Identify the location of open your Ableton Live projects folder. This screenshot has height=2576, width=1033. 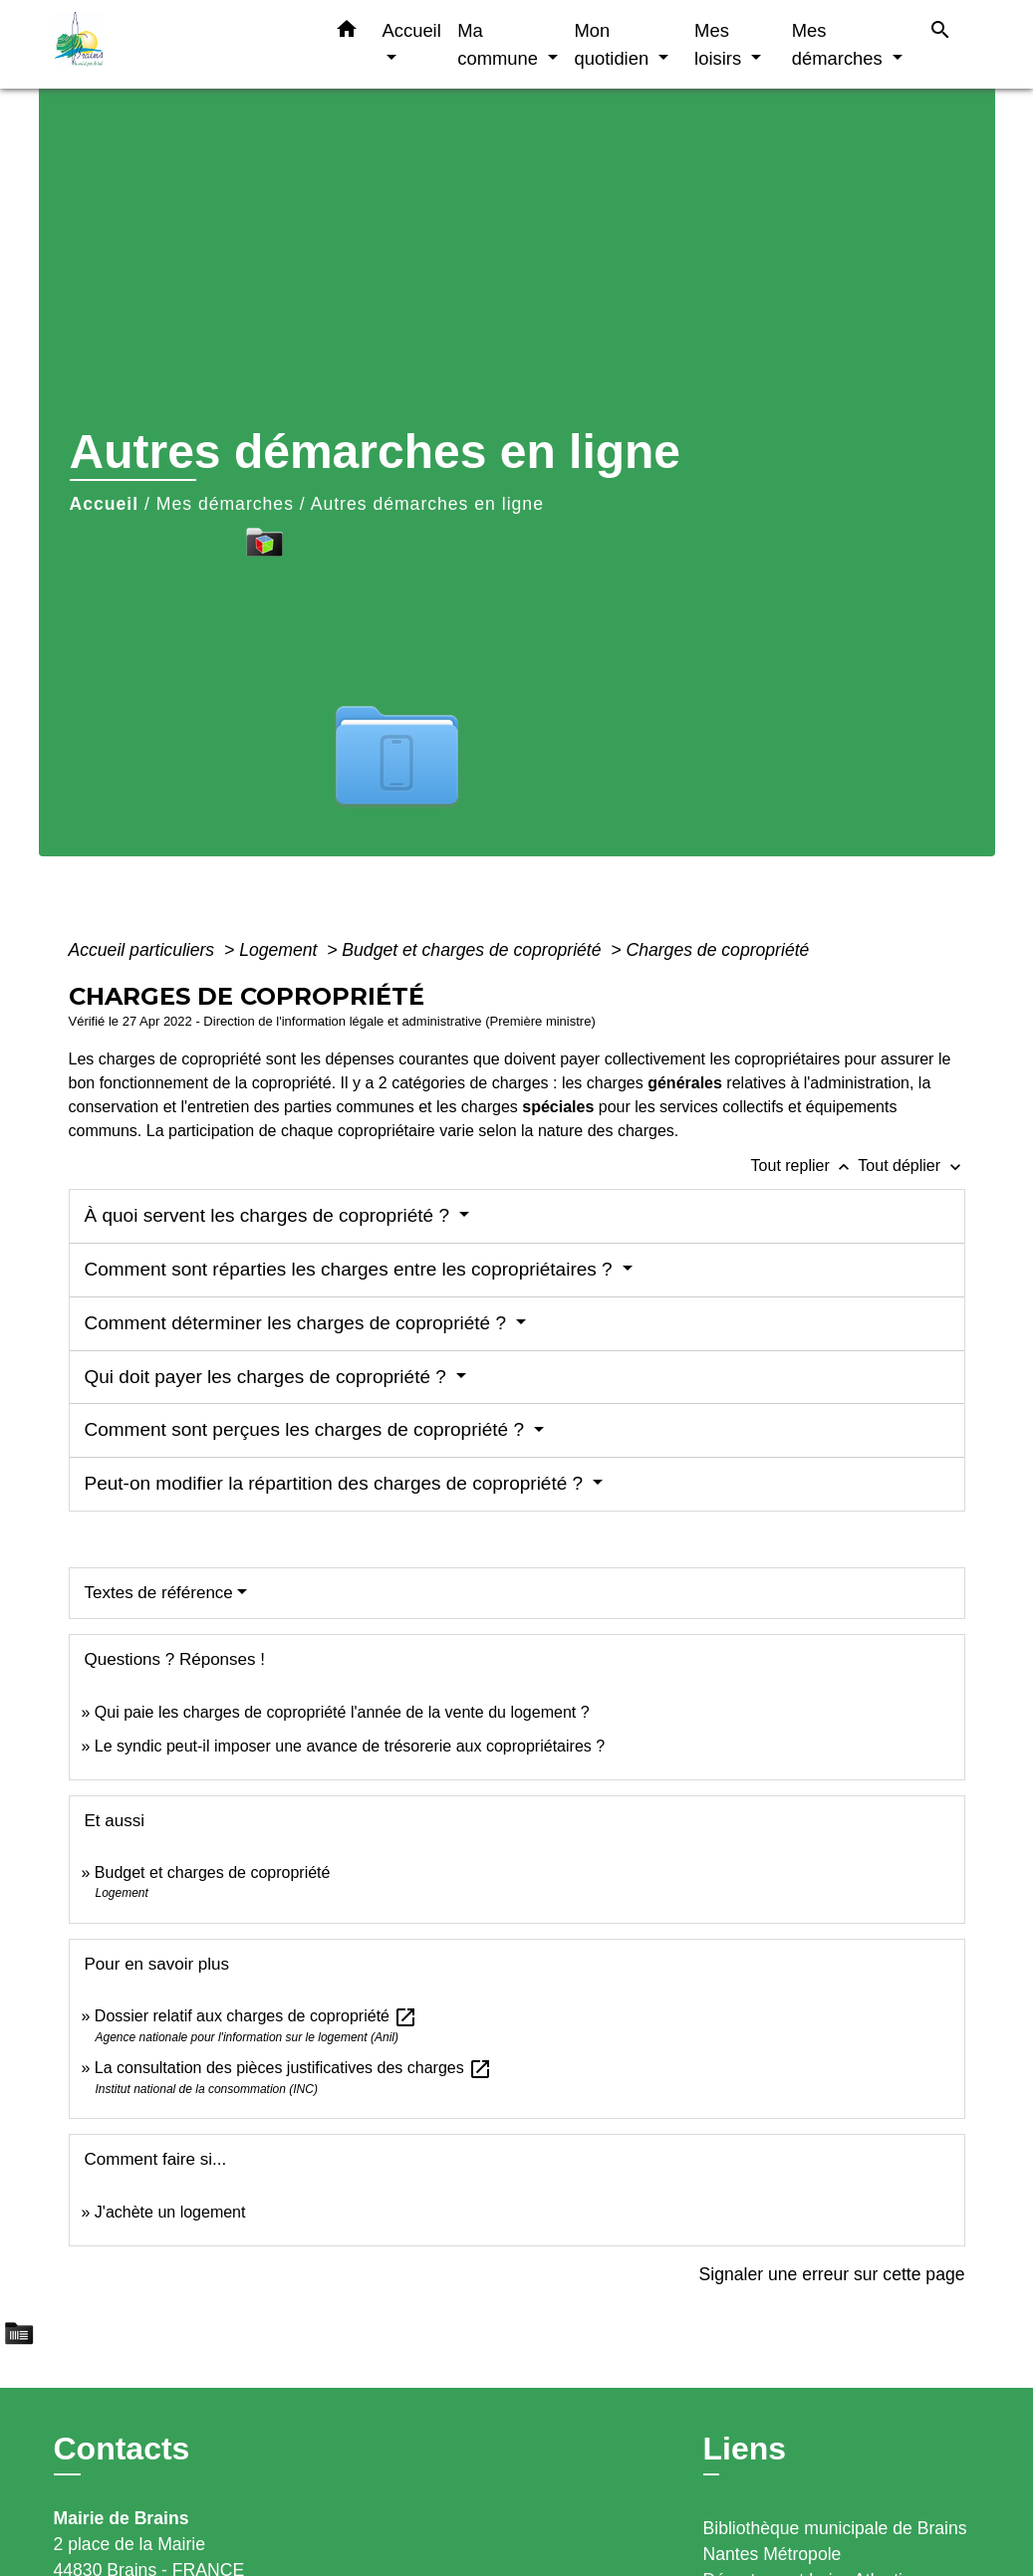
(19, 2334).